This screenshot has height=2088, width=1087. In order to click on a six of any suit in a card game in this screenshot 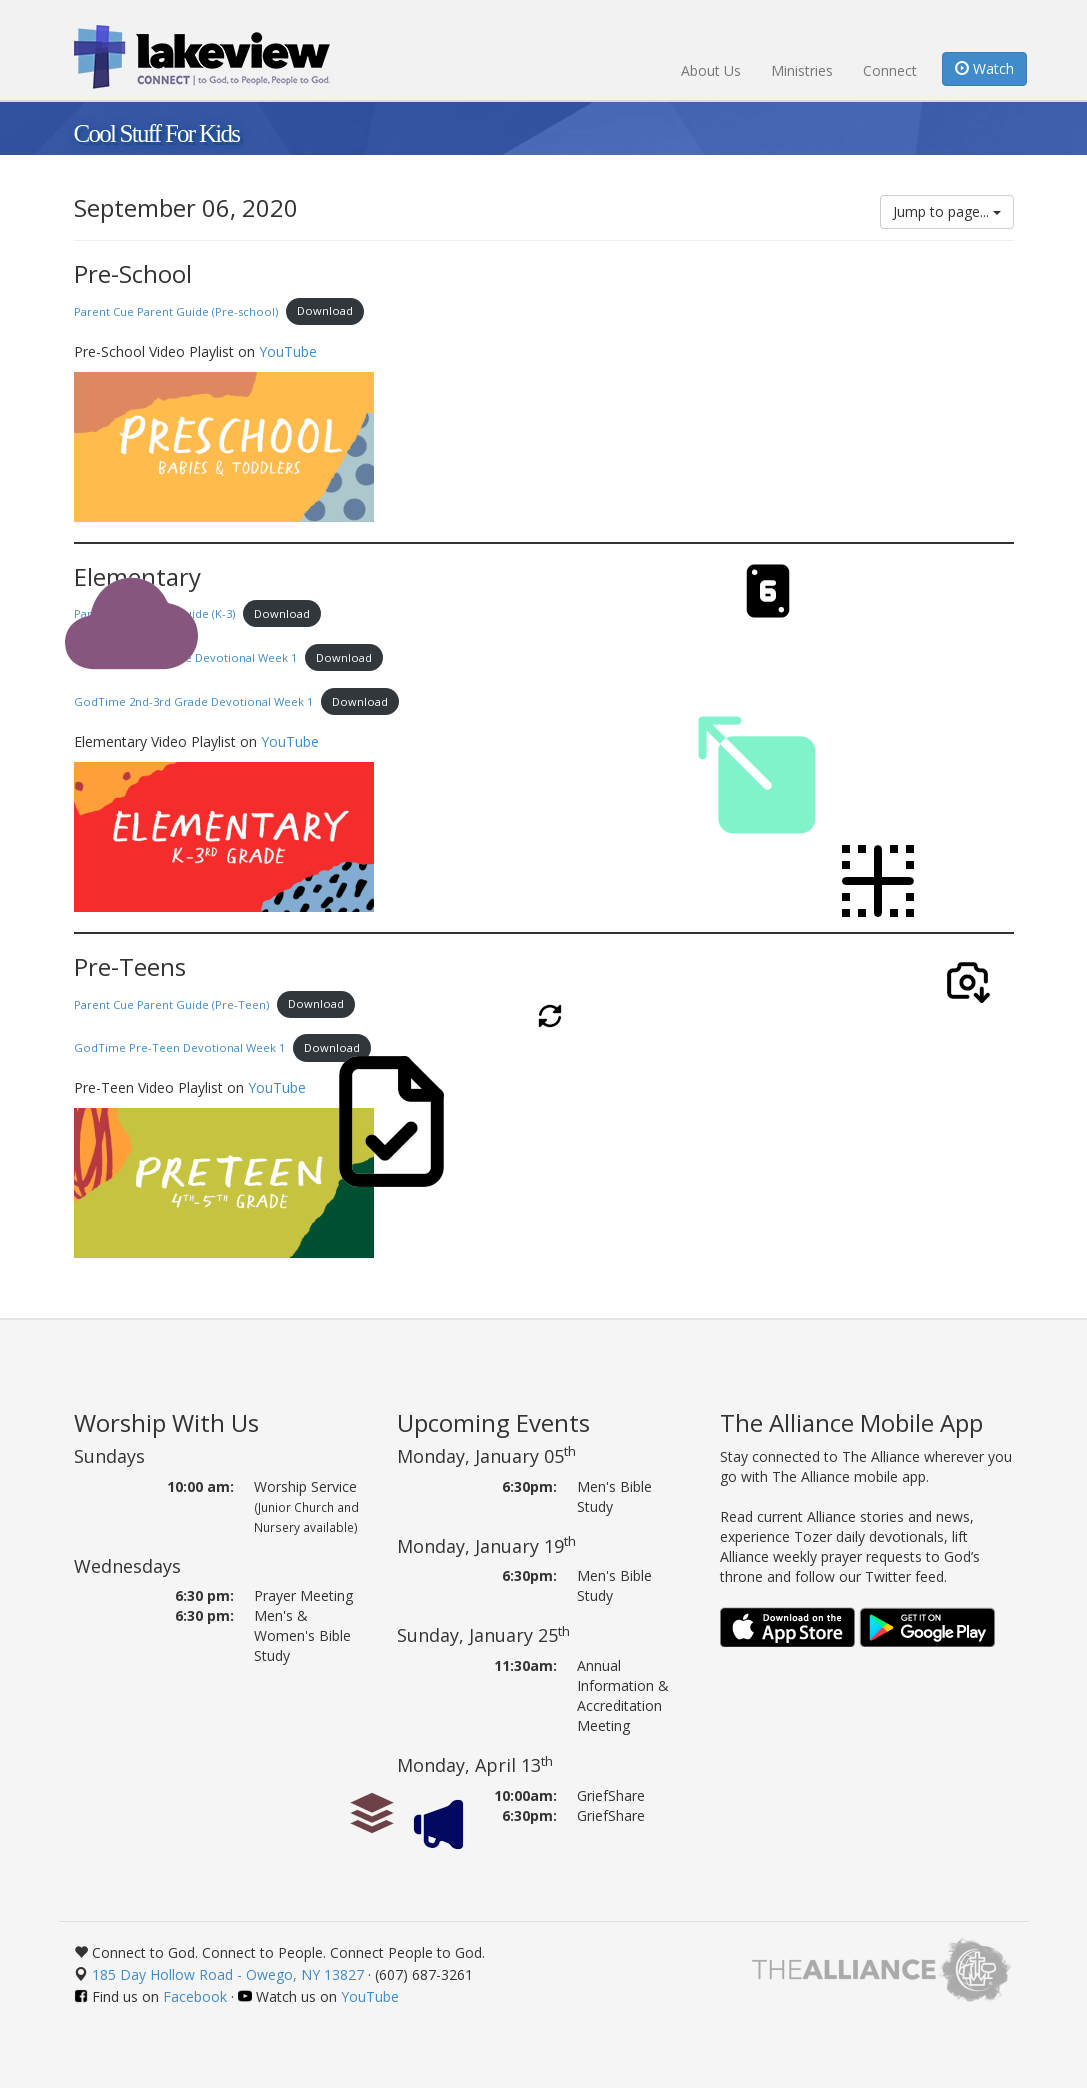, I will do `click(768, 591)`.